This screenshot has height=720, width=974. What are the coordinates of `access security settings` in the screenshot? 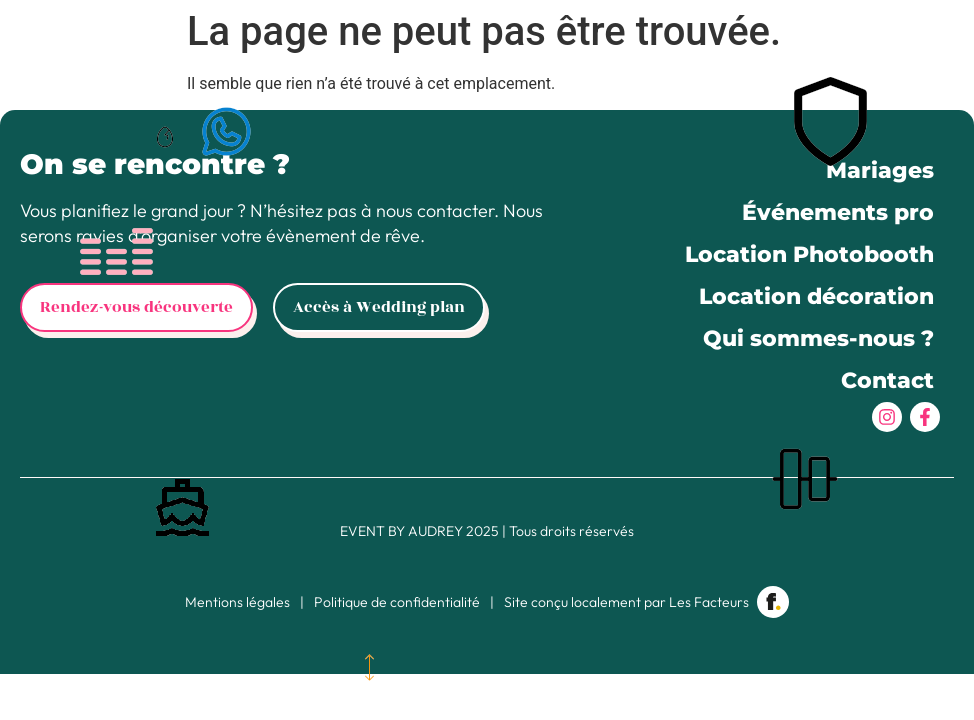 It's located at (830, 121).